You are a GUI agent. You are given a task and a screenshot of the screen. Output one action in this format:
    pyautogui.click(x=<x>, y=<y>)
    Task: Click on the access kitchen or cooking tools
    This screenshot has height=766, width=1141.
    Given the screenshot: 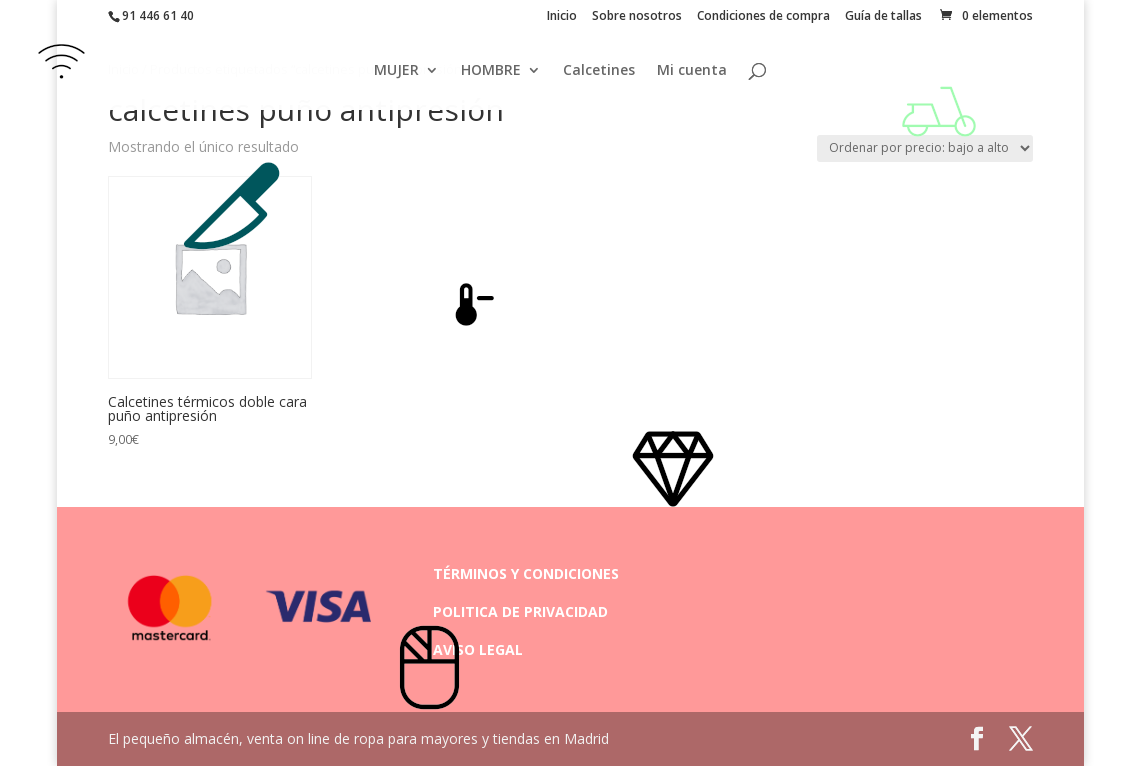 What is the action you would take?
    pyautogui.click(x=232, y=207)
    